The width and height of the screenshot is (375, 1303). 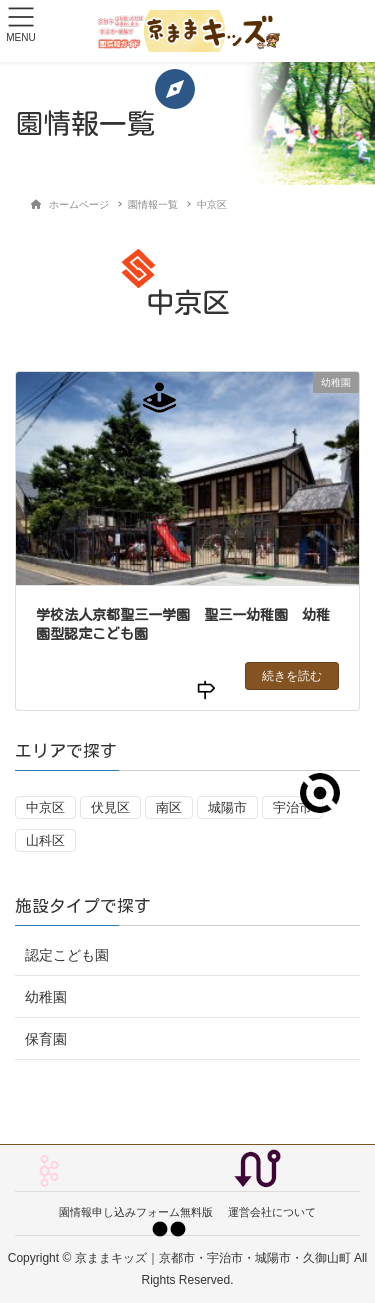 I want to click on open Apple Arcade gaming service, so click(x=159, y=397).